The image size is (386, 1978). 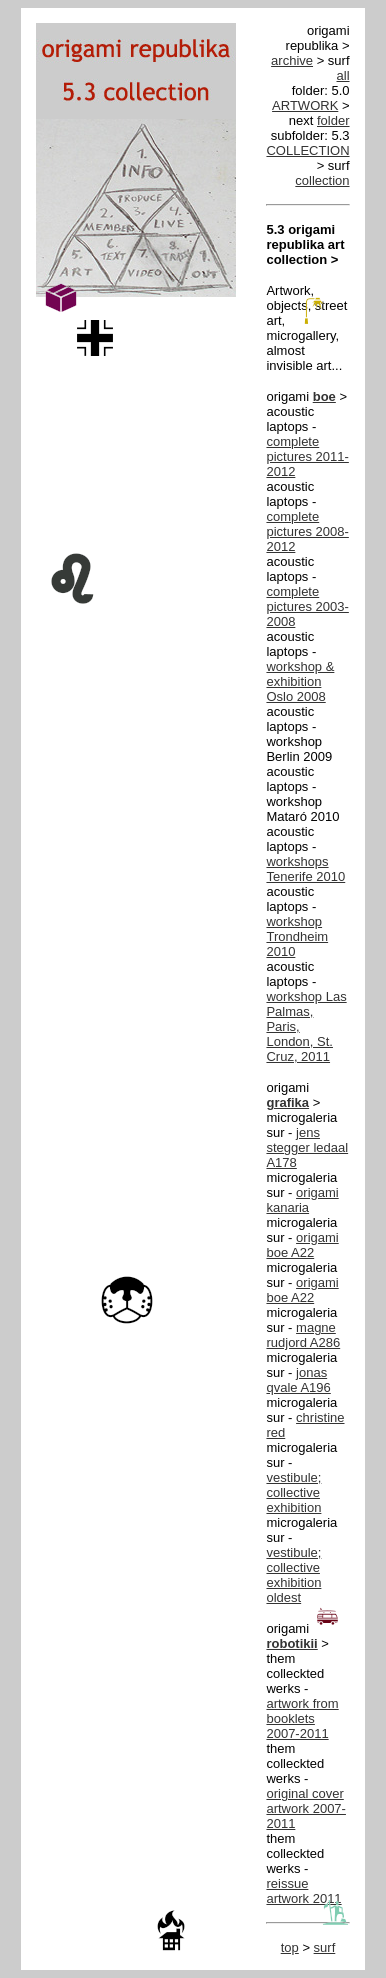 I want to click on browse surf or beach-related activities, so click(x=327, y=1615).